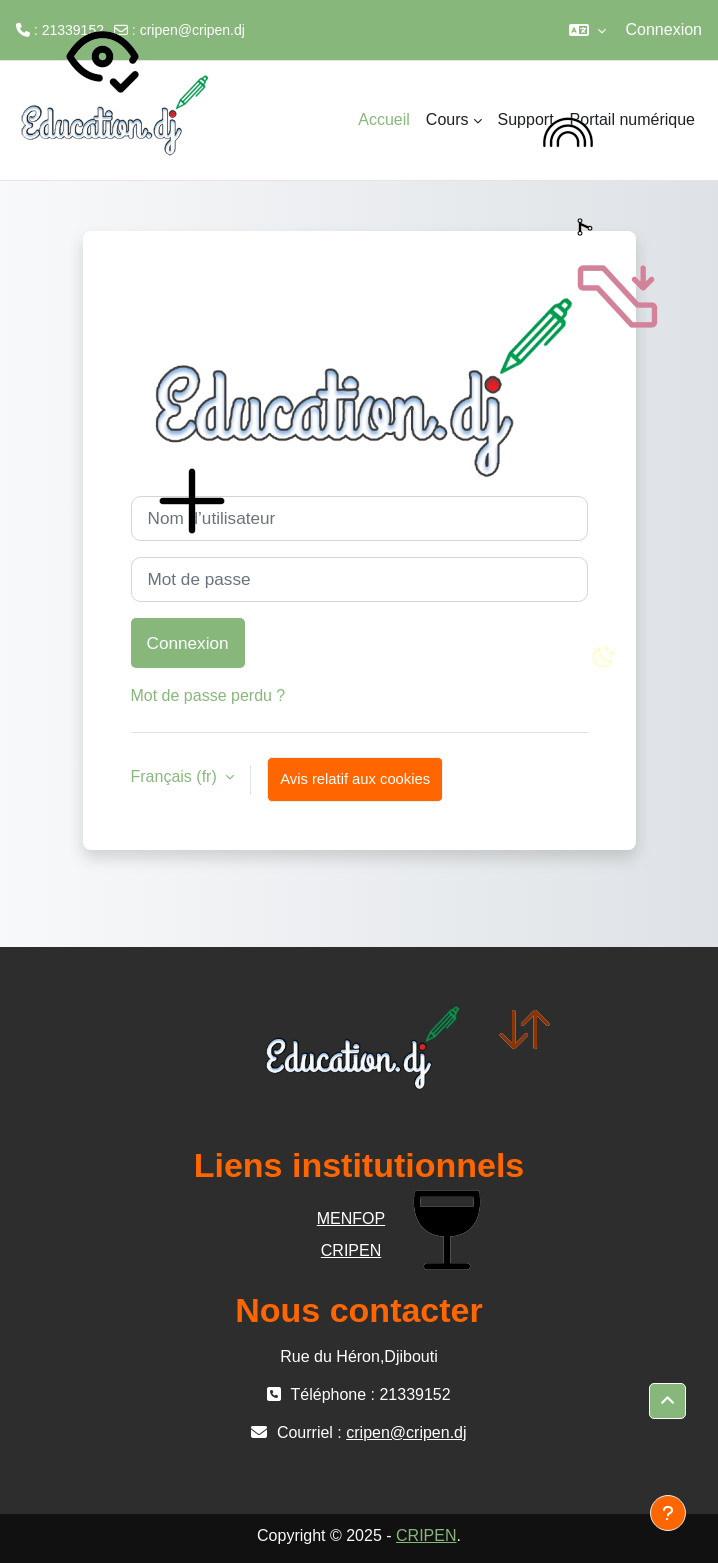 Image resolution: width=718 pixels, height=1563 pixels. I want to click on swap or reorder items vertically, so click(524, 1029).